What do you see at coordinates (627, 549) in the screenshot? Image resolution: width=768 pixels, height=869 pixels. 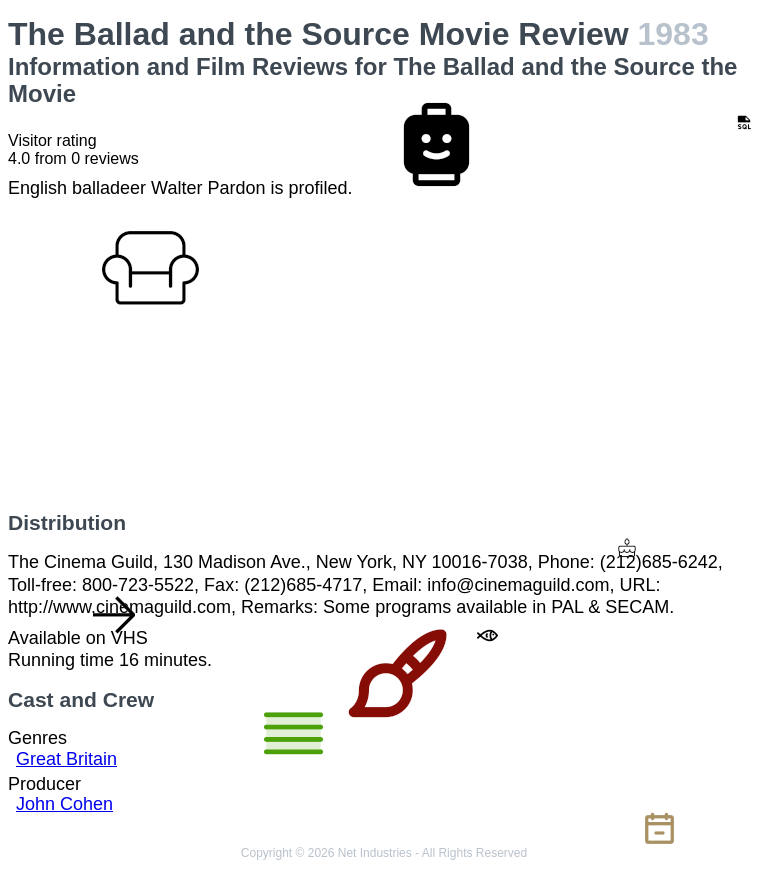 I see `view birthday or celebration reminders` at bounding box center [627, 549].